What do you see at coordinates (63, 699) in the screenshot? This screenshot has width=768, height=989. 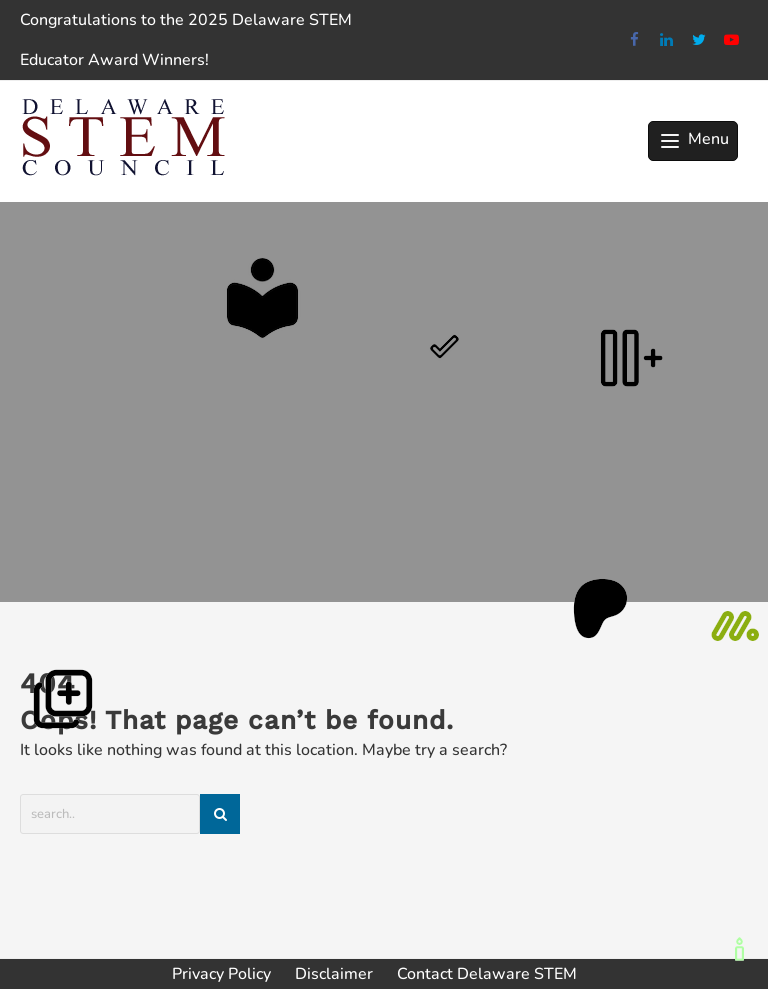 I see `add a new item to your library` at bounding box center [63, 699].